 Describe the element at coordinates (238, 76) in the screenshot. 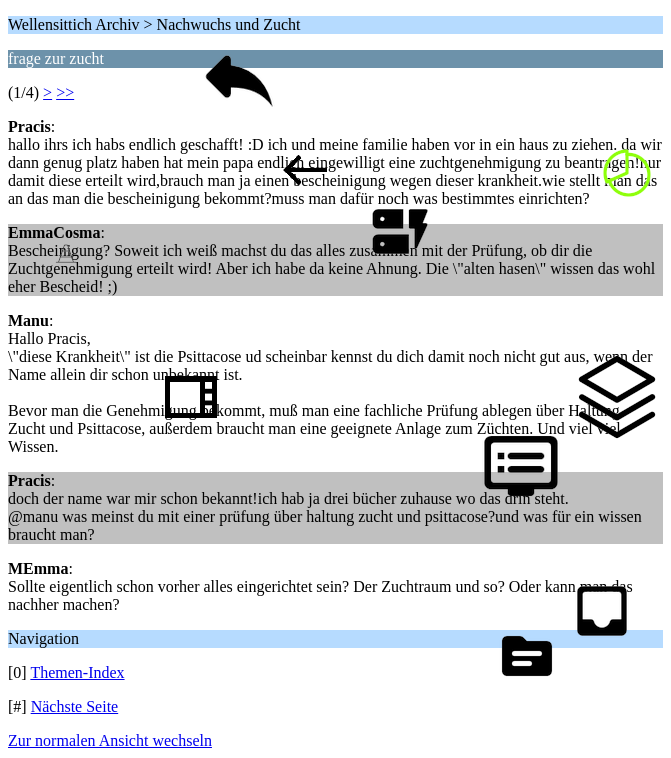

I see `reply to a message` at that location.